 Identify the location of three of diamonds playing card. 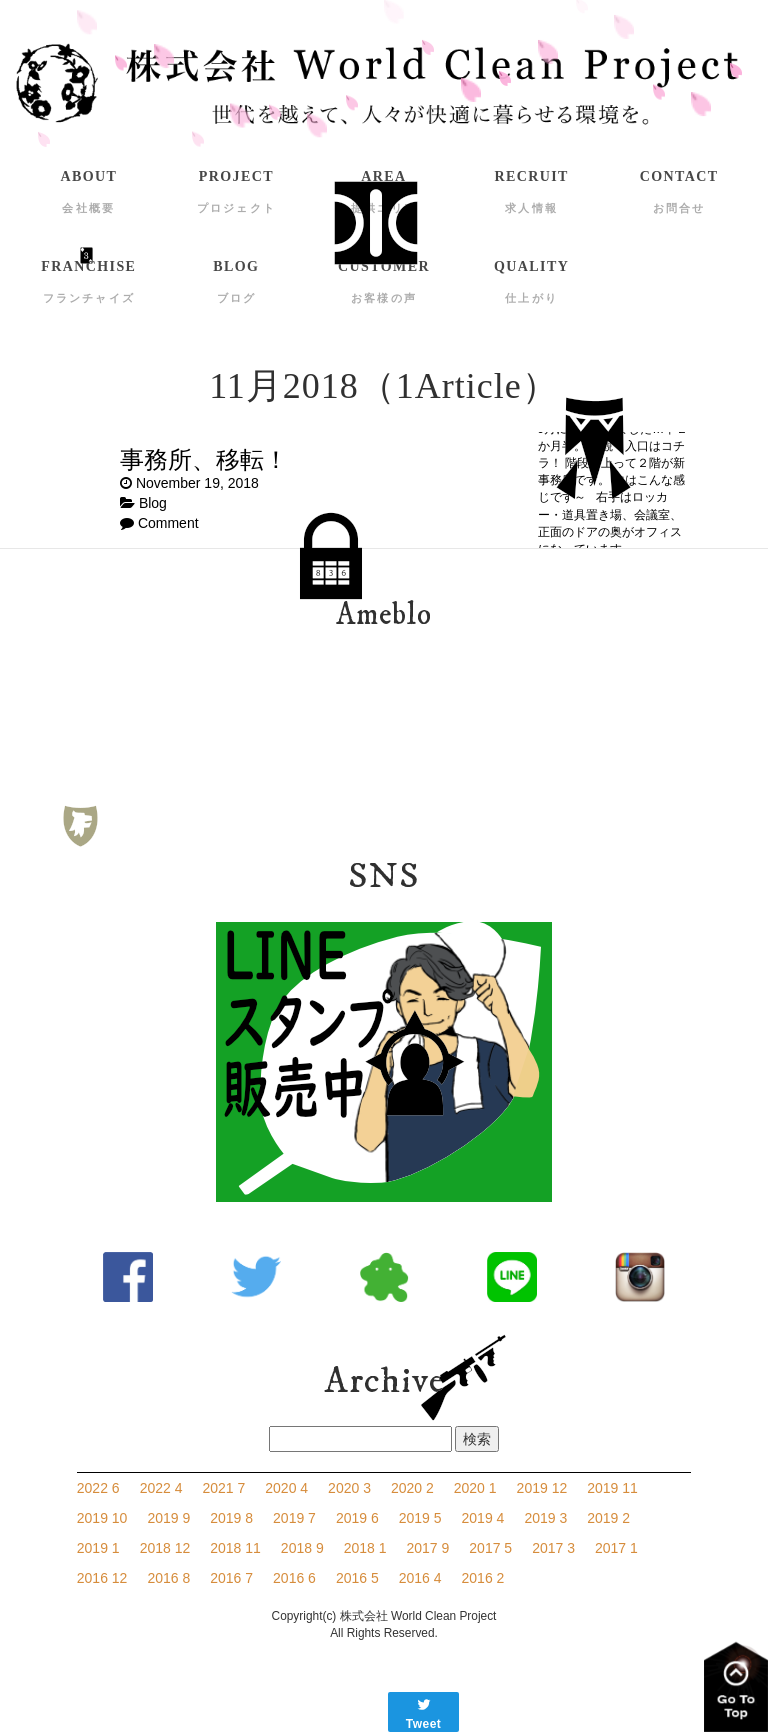
(86, 255).